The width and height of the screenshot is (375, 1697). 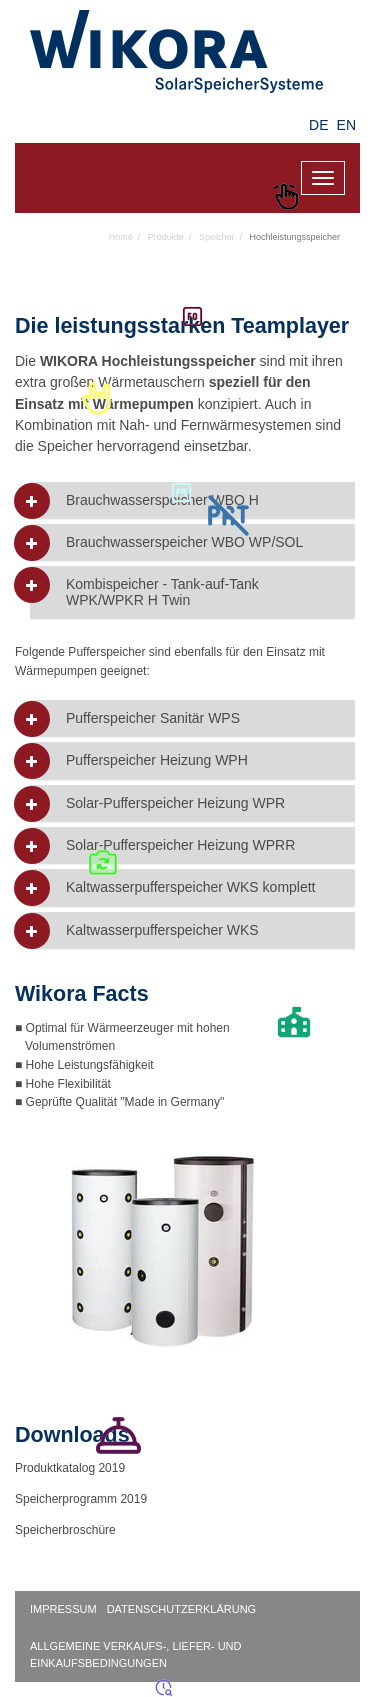 What do you see at coordinates (96, 397) in the screenshot?
I see `express love or appreciation` at bounding box center [96, 397].